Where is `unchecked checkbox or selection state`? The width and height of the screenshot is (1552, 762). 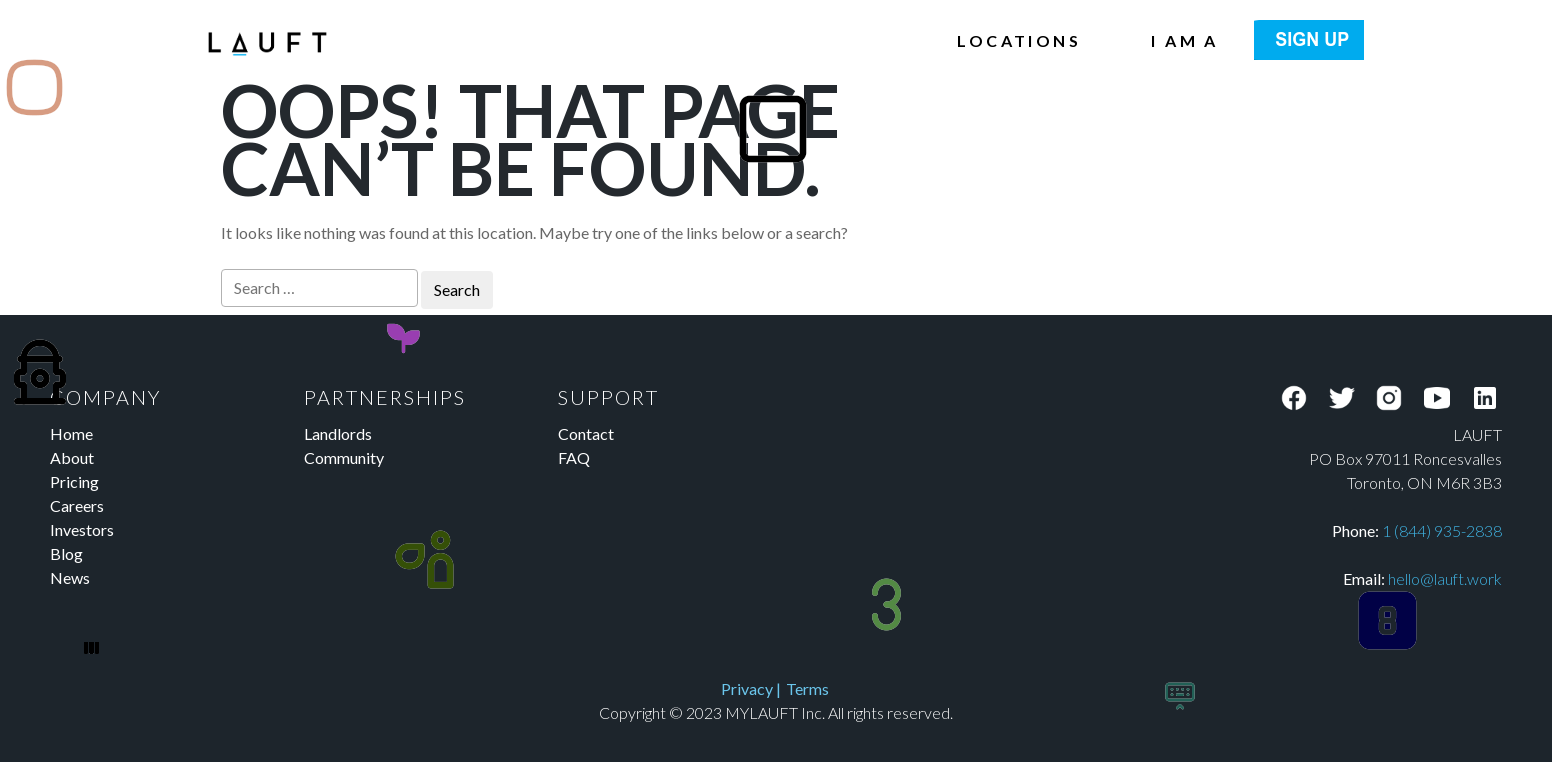 unchecked checkbox or selection state is located at coordinates (773, 129).